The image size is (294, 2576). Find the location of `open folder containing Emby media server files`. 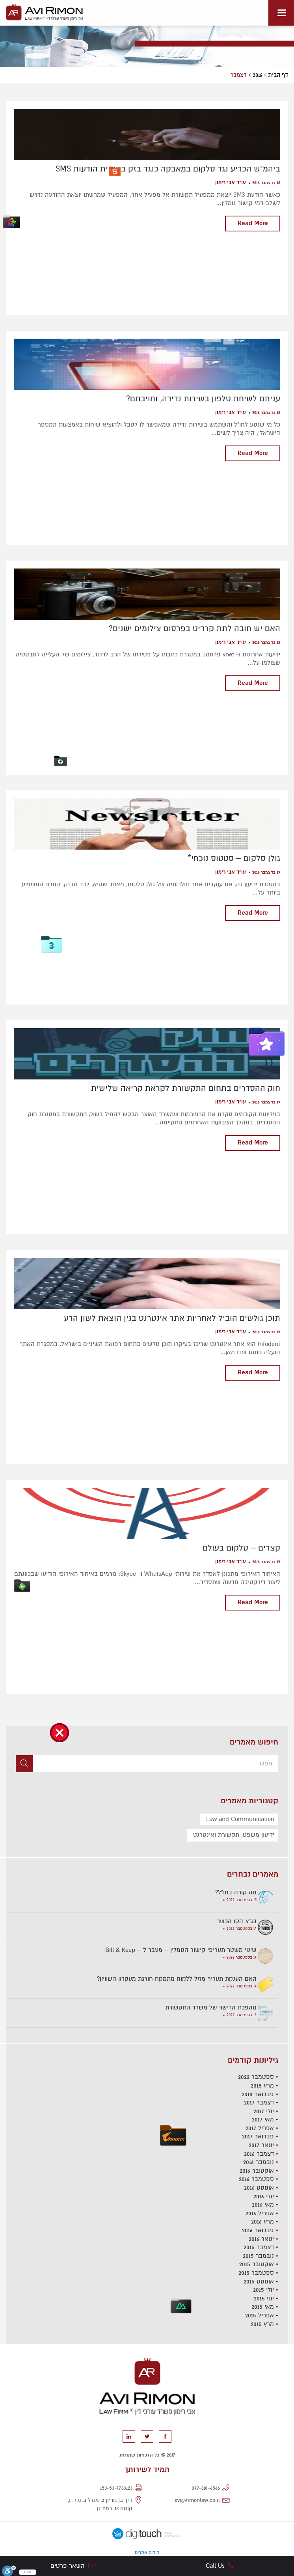

open folder containing Emby media server files is located at coordinates (22, 1586).